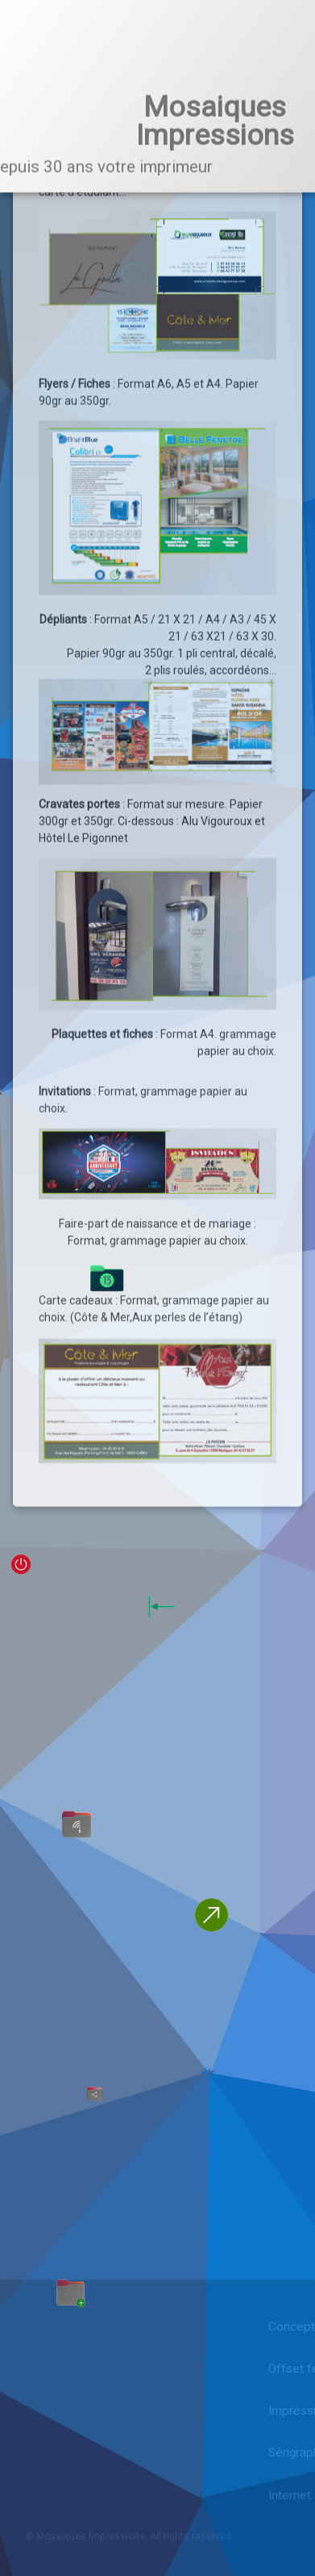 Image resolution: width=315 pixels, height=2576 pixels. Describe the element at coordinates (161, 1606) in the screenshot. I see `go to the first item in a list or sequence` at that location.